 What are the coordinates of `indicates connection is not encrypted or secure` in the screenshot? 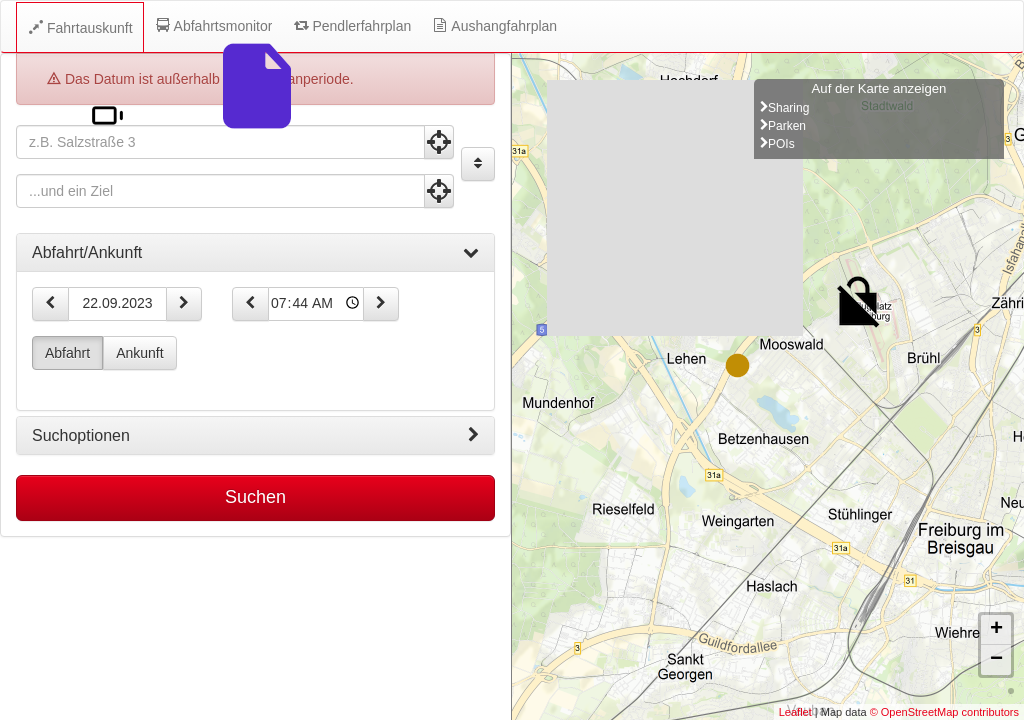 It's located at (858, 302).